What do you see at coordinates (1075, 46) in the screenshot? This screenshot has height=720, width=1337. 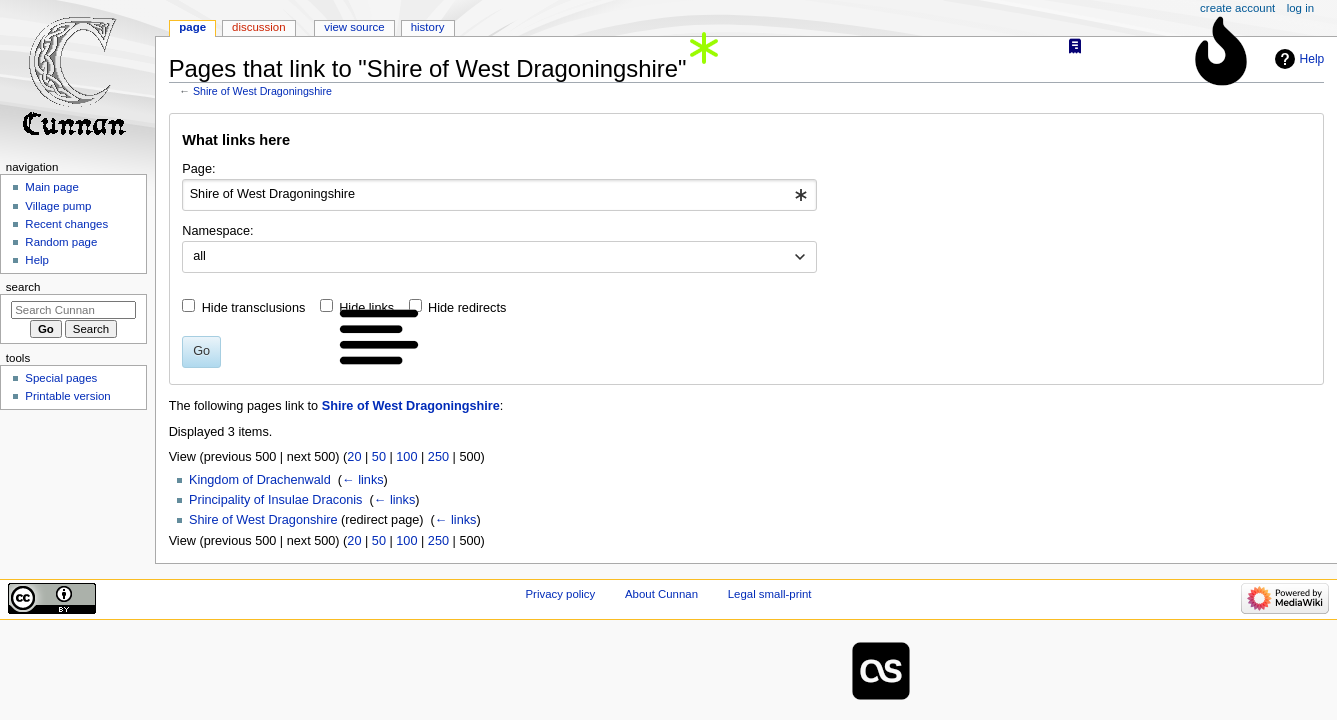 I see `view purchase receipt or transaction history` at bounding box center [1075, 46].